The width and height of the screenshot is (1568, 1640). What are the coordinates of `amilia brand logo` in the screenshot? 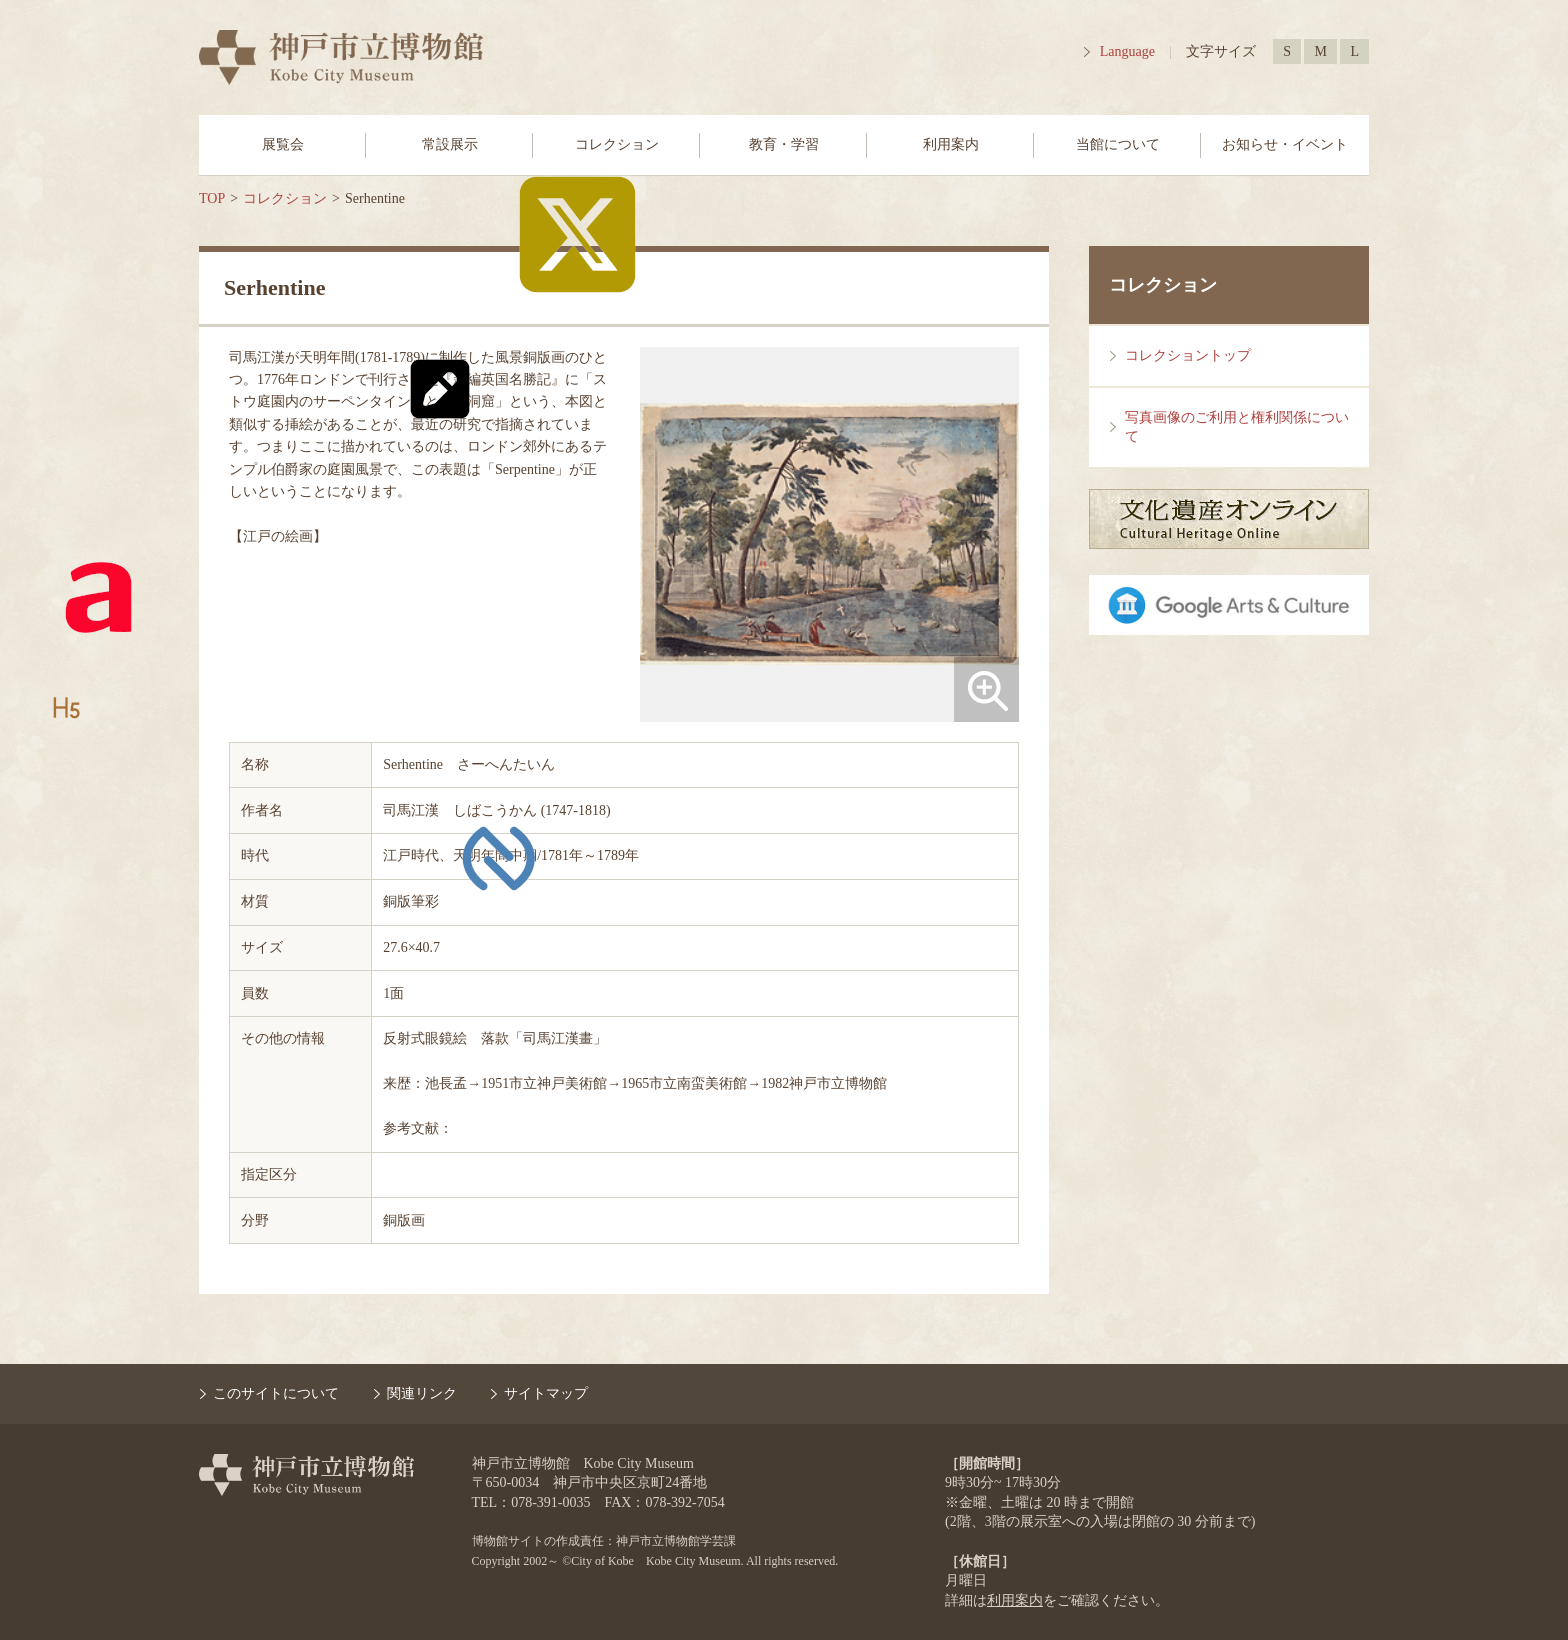 It's located at (98, 597).